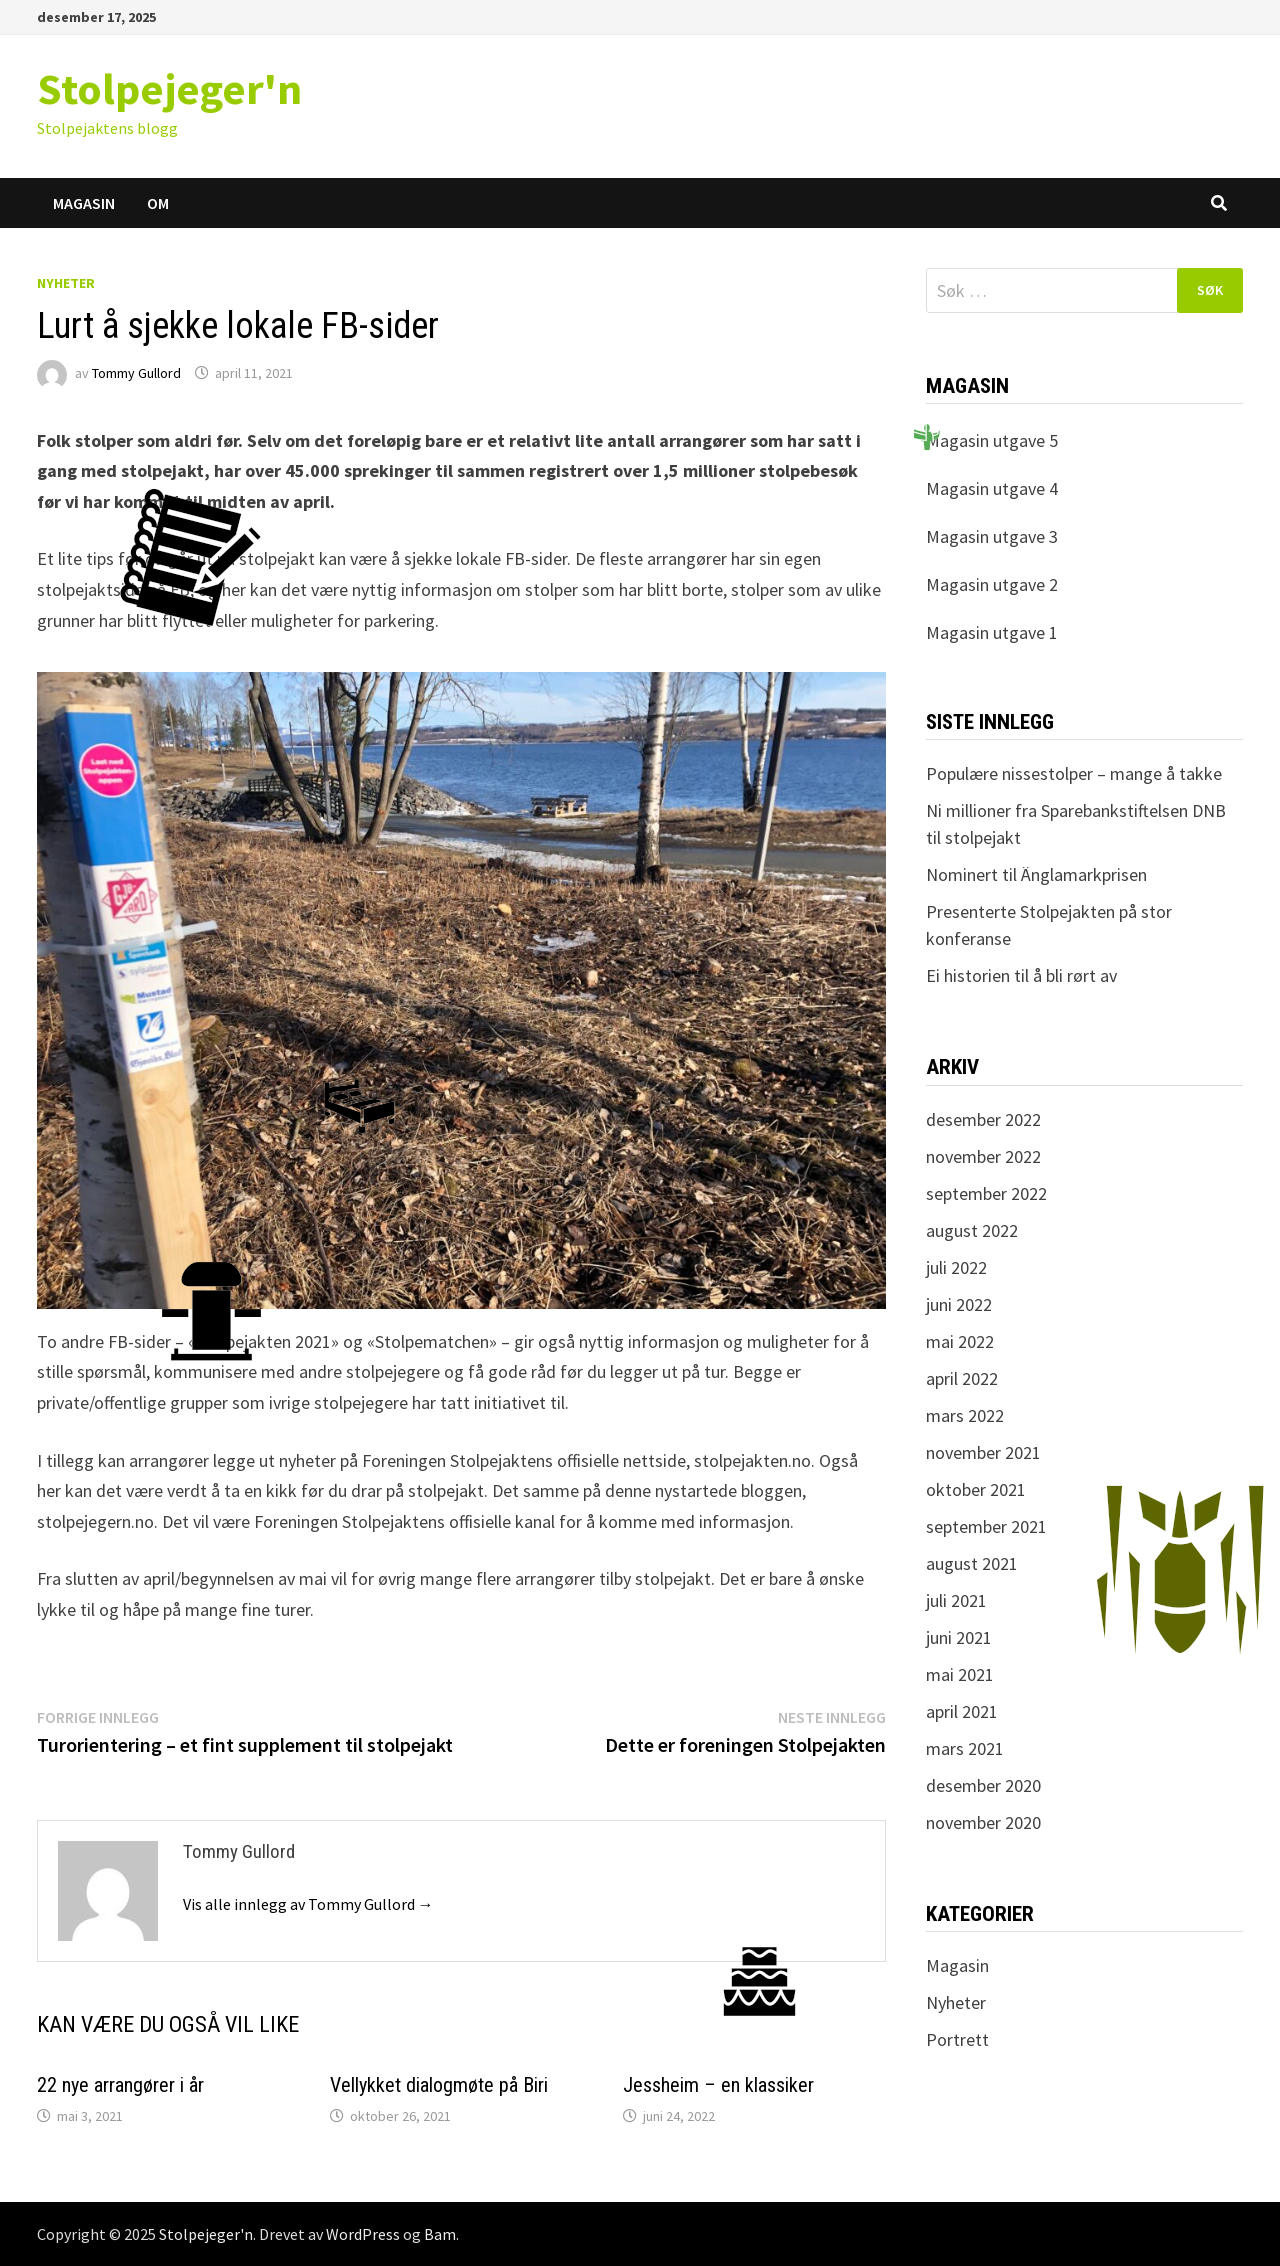 The image size is (1280, 2266). I want to click on indicates a split or divided character state, so click(927, 437).